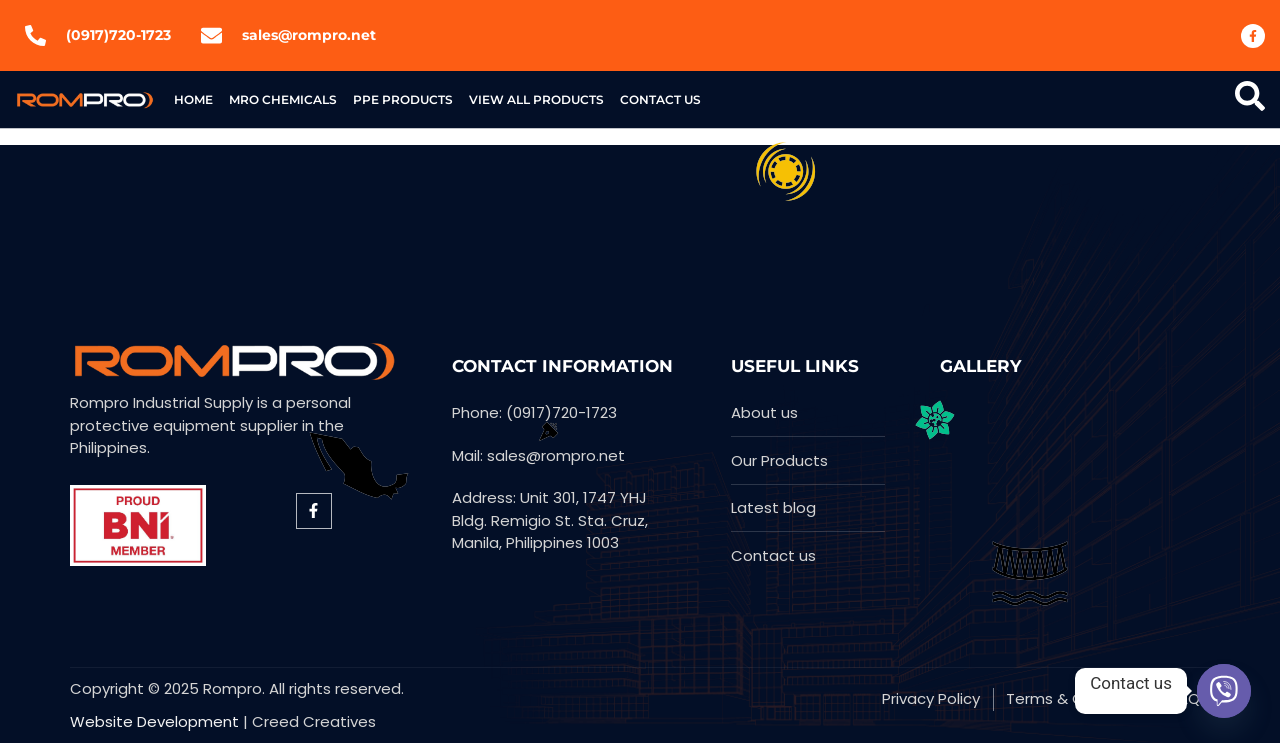 The height and width of the screenshot is (743, 1280). I want to click on decorative flower element for game UI, so click(935, 420).